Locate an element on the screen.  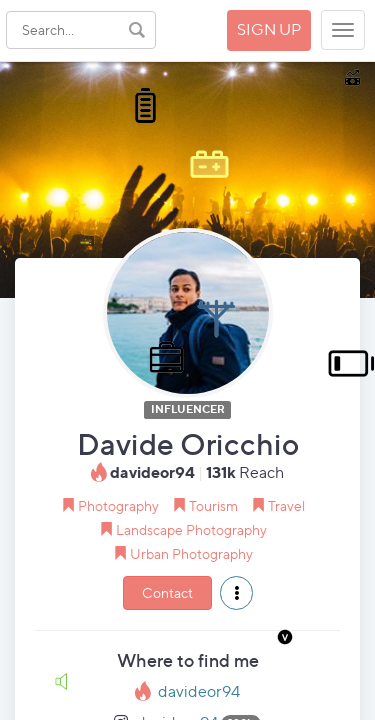
indicates battery is fully charged is located at coordinates (145, 105).